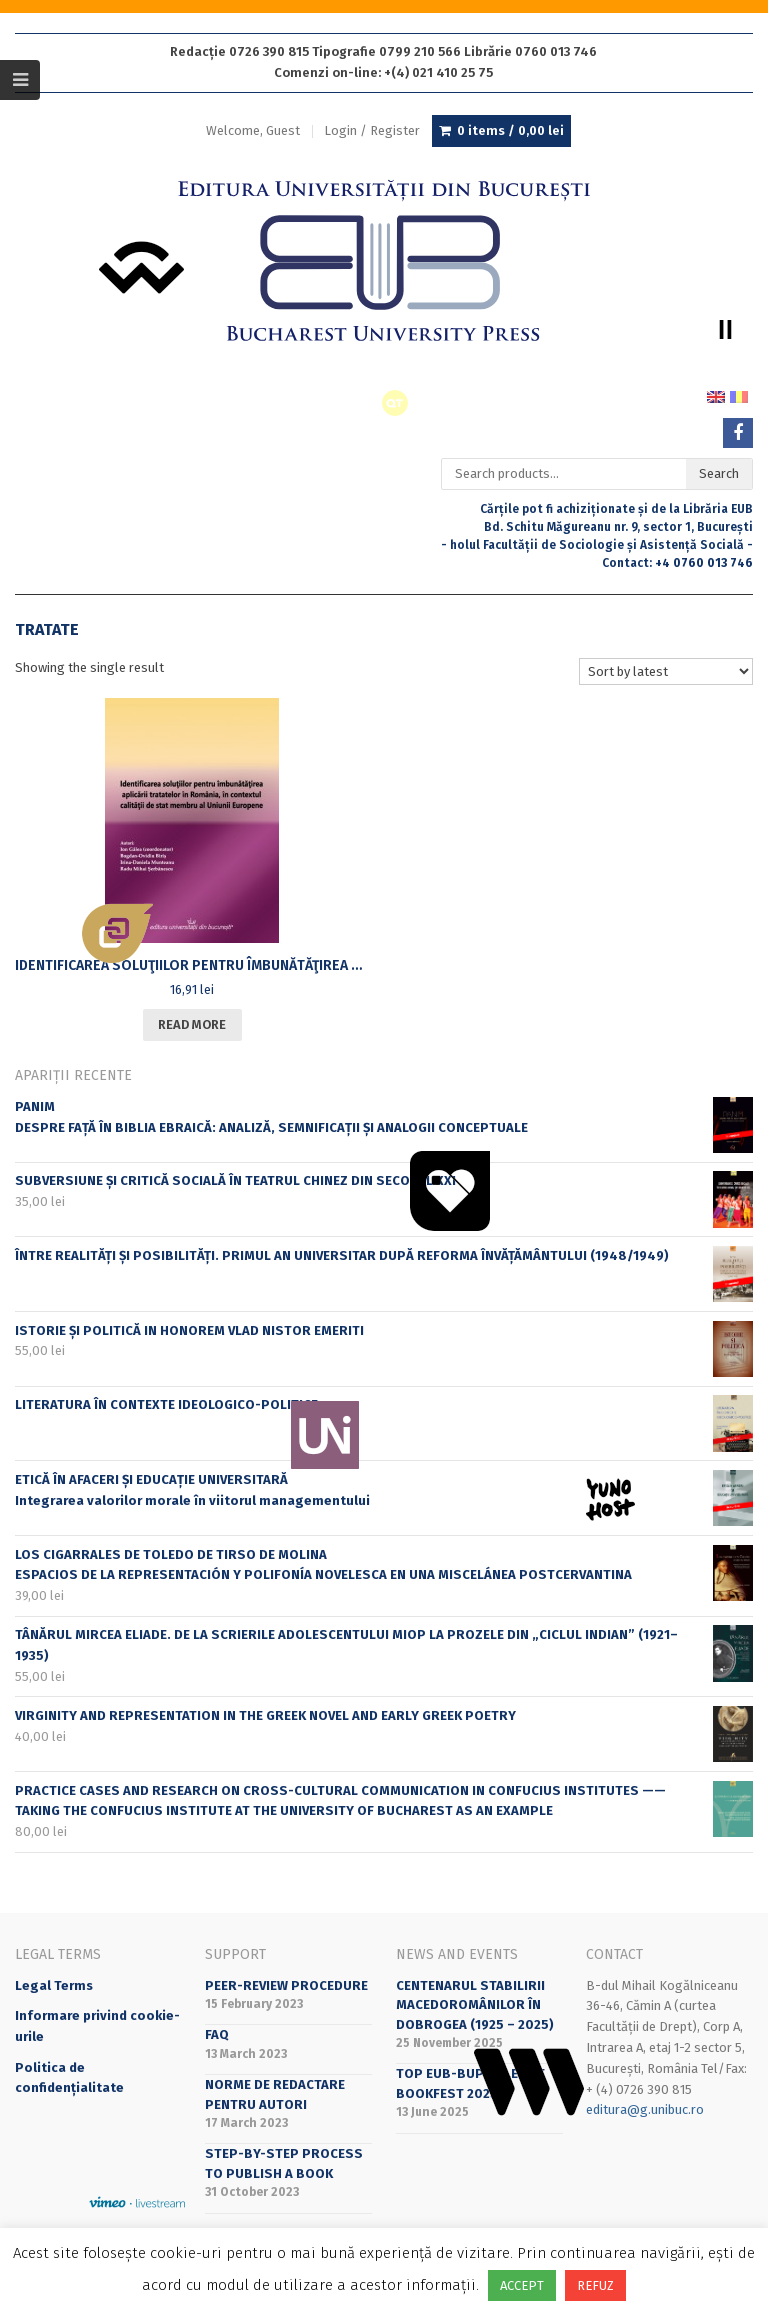 The height and width of the screenshot is (2313, 768). I want to click on unicode consortium logo, so click(325, 1435).